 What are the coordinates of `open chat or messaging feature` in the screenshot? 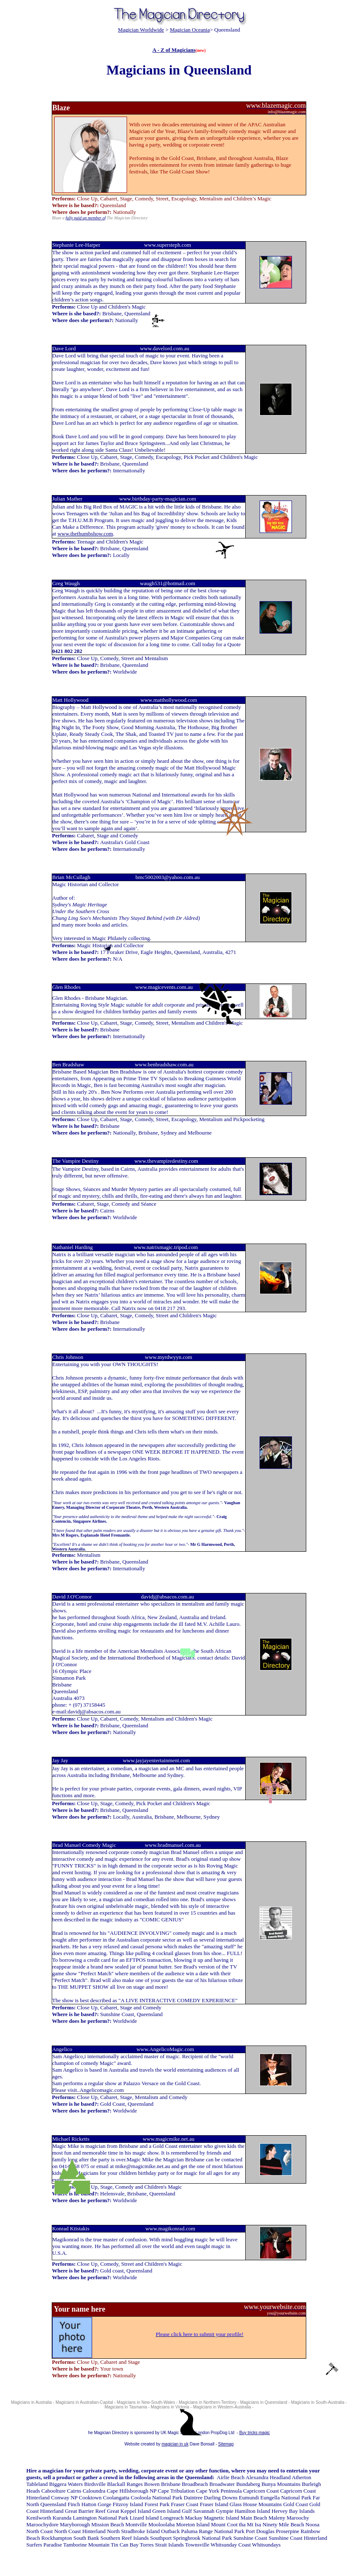 It's located at (188, 1654).